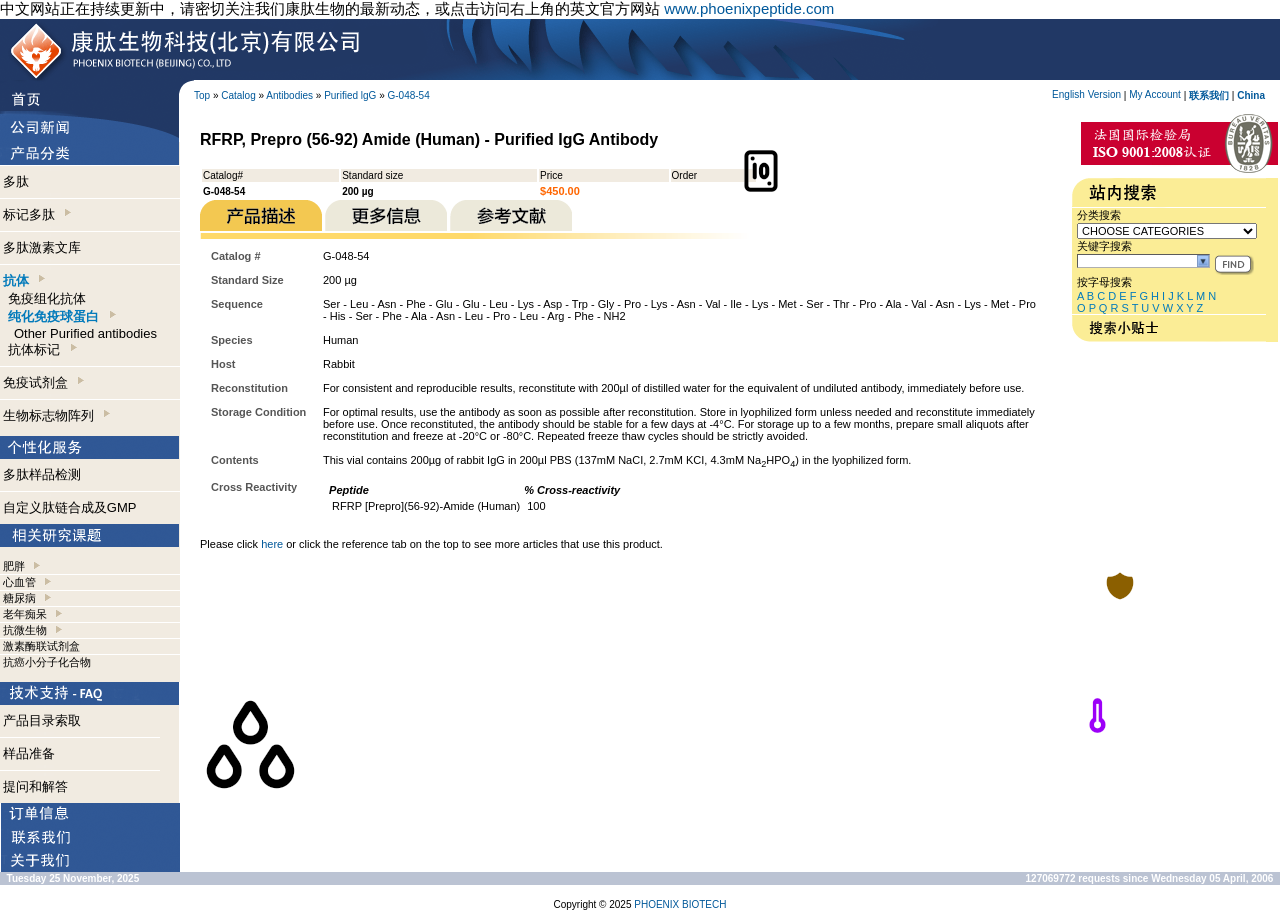 This screenshot has height=924, width=1280. I want to click on adjust humidity settings, so click(250, 744).